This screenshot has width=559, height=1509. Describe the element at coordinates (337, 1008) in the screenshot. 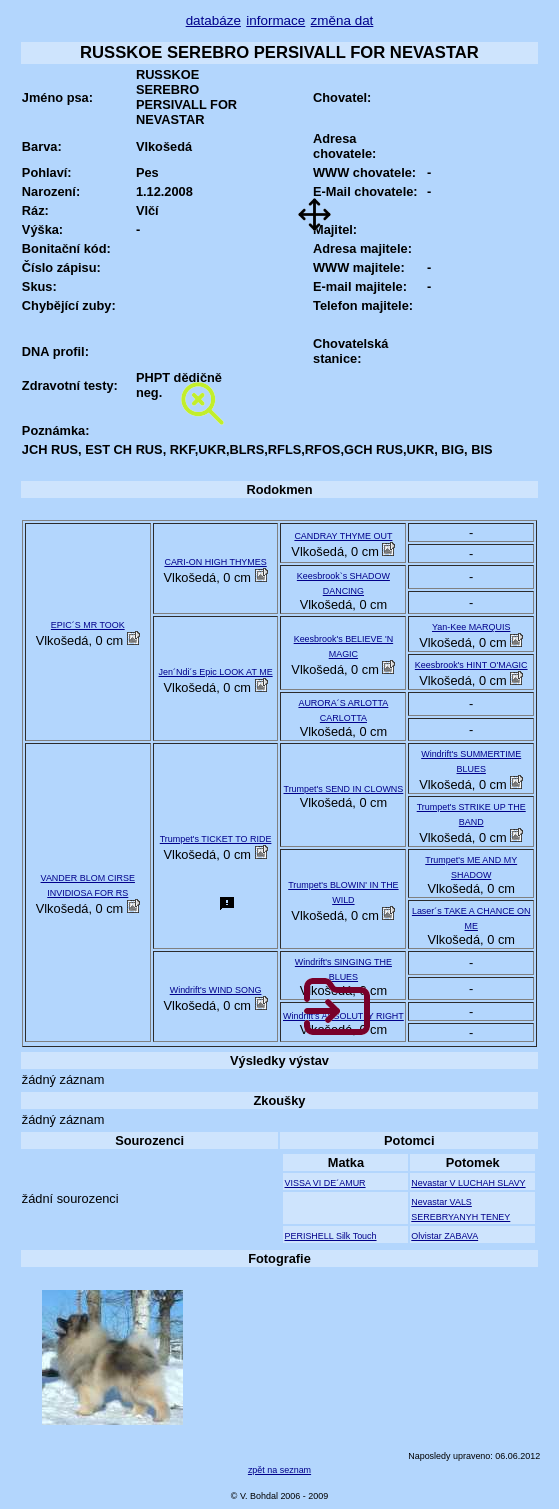

I see `import files into folder` at that location.